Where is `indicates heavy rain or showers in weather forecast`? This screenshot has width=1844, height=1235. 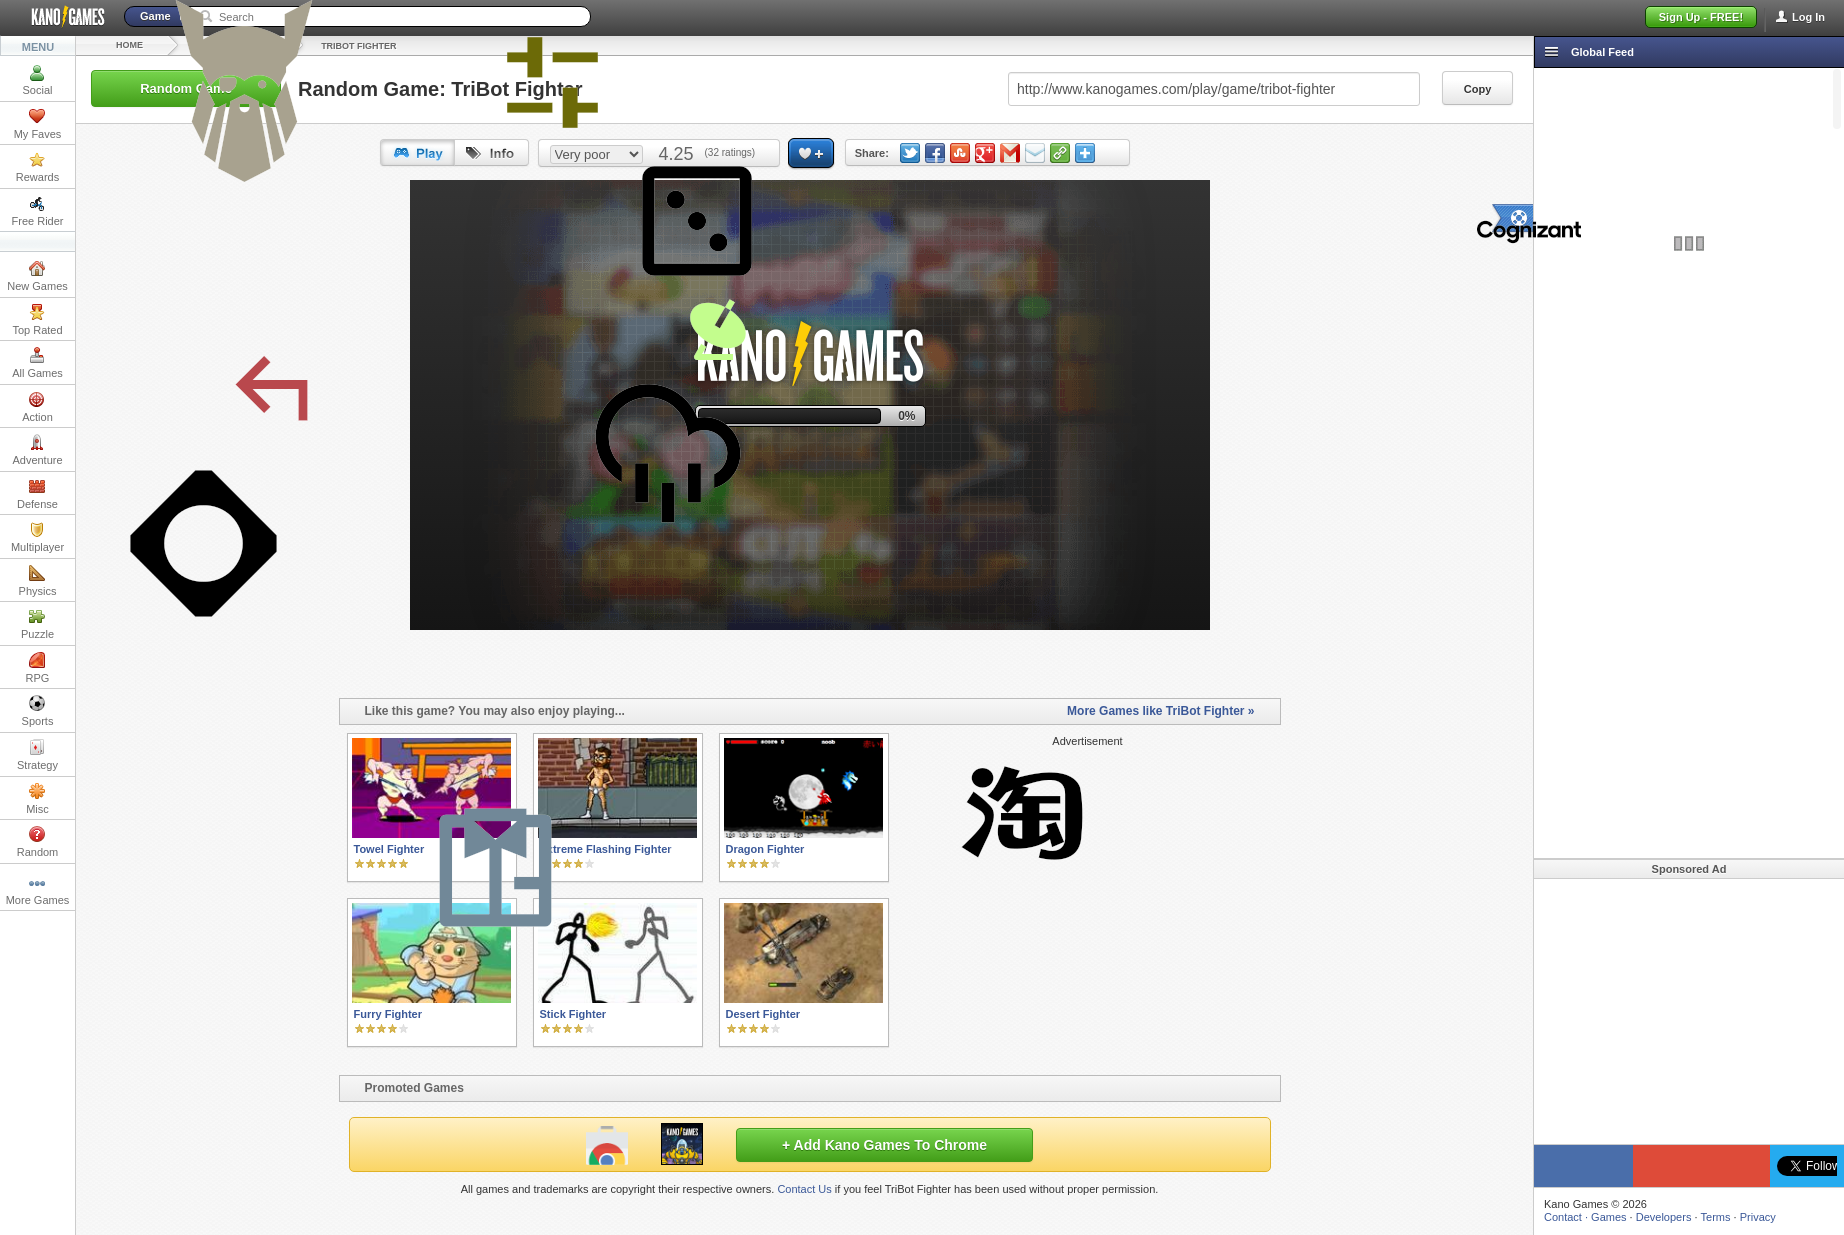 indicates heavy rain or showers in weather forecast is located at coordinates (668, 450).